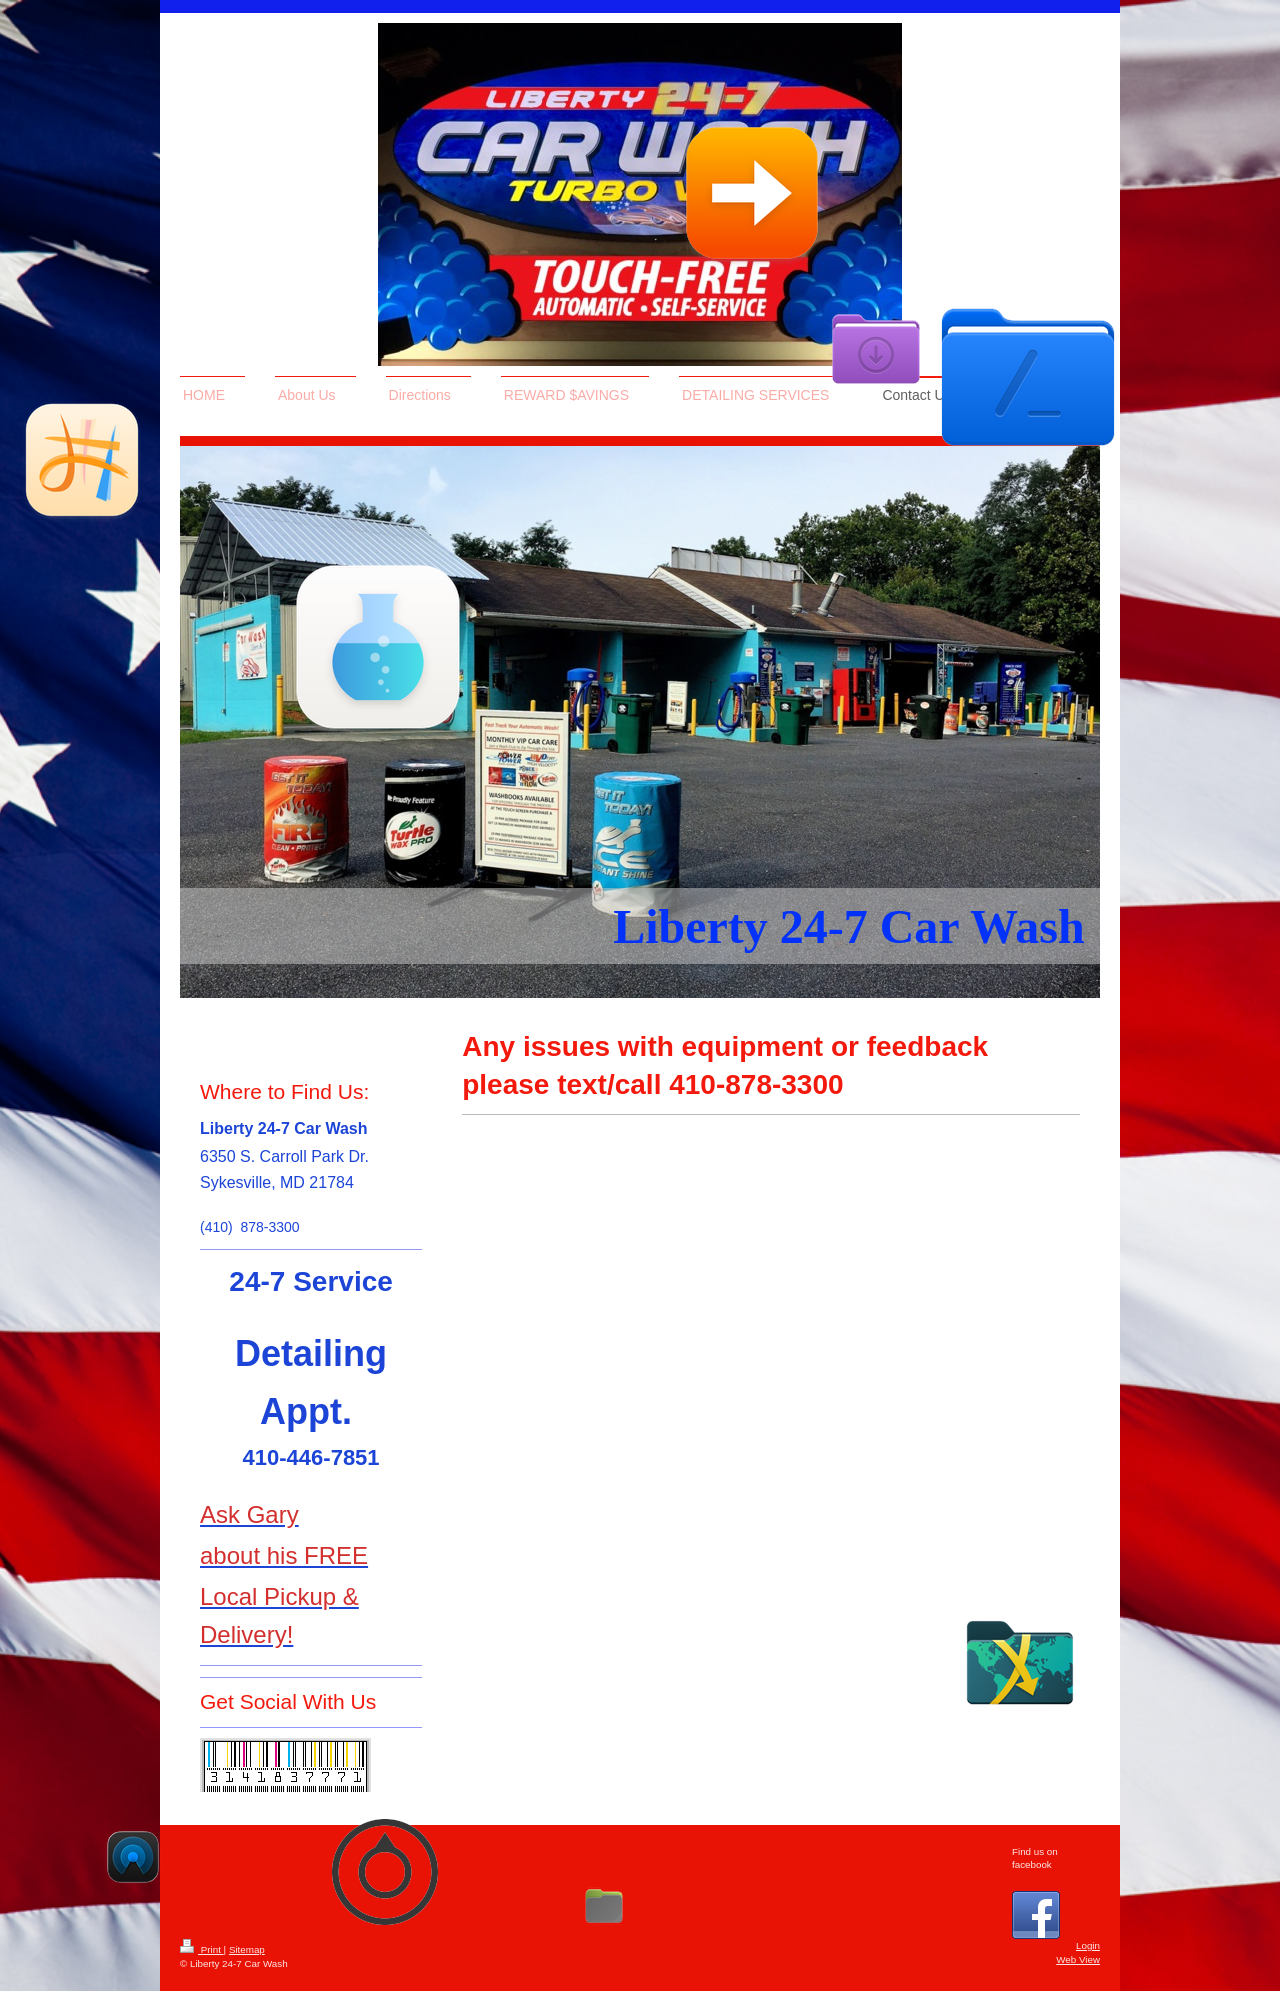 This screenshot has width=1280, height=1991. Describe the element at coordinates (82, 460) in the screenshot. I see `open pmim input method app` at that location.